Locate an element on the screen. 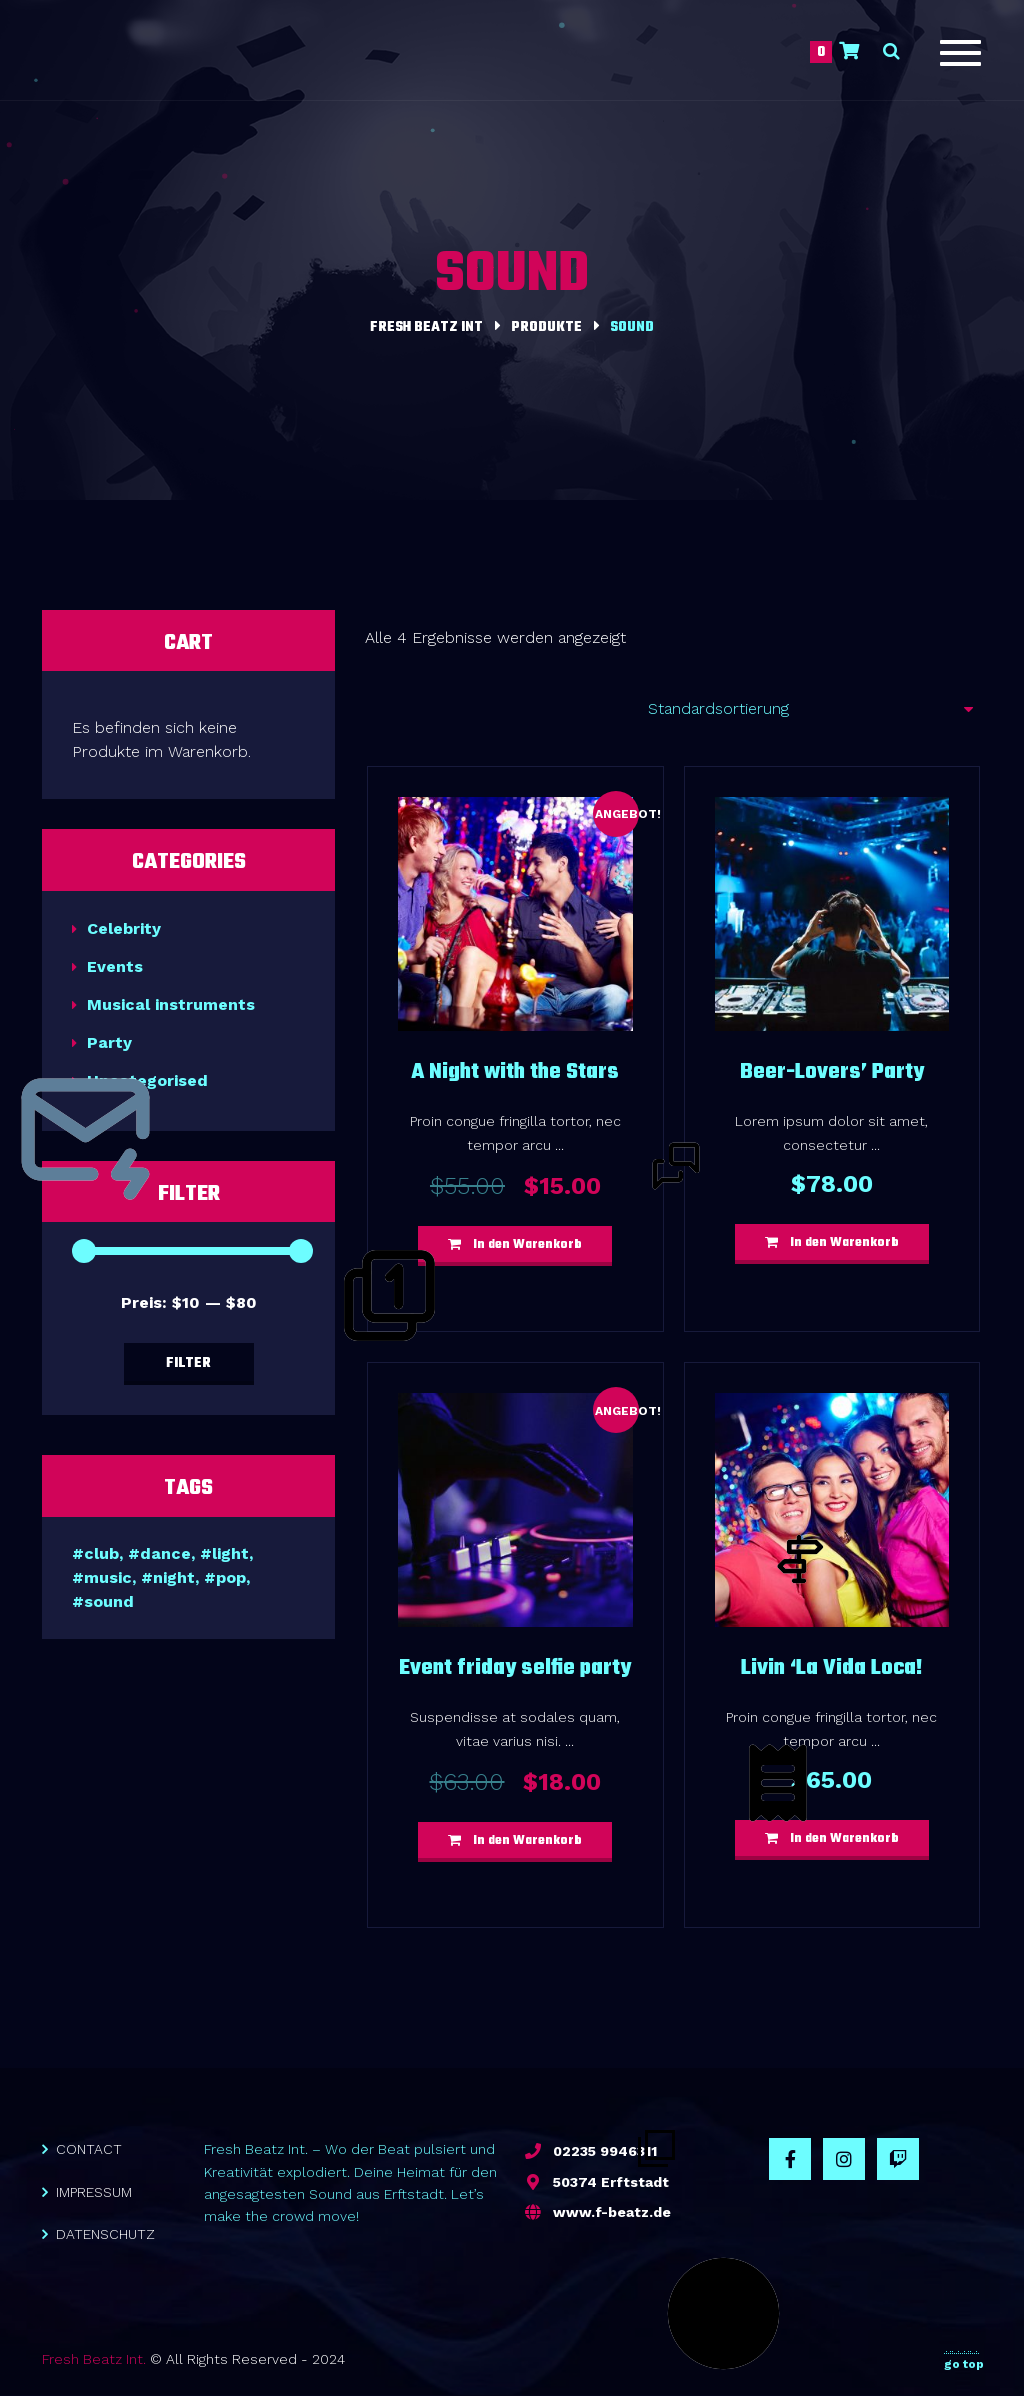  view stacked layers or overlapping elements is located at coordinates (656, 2148).